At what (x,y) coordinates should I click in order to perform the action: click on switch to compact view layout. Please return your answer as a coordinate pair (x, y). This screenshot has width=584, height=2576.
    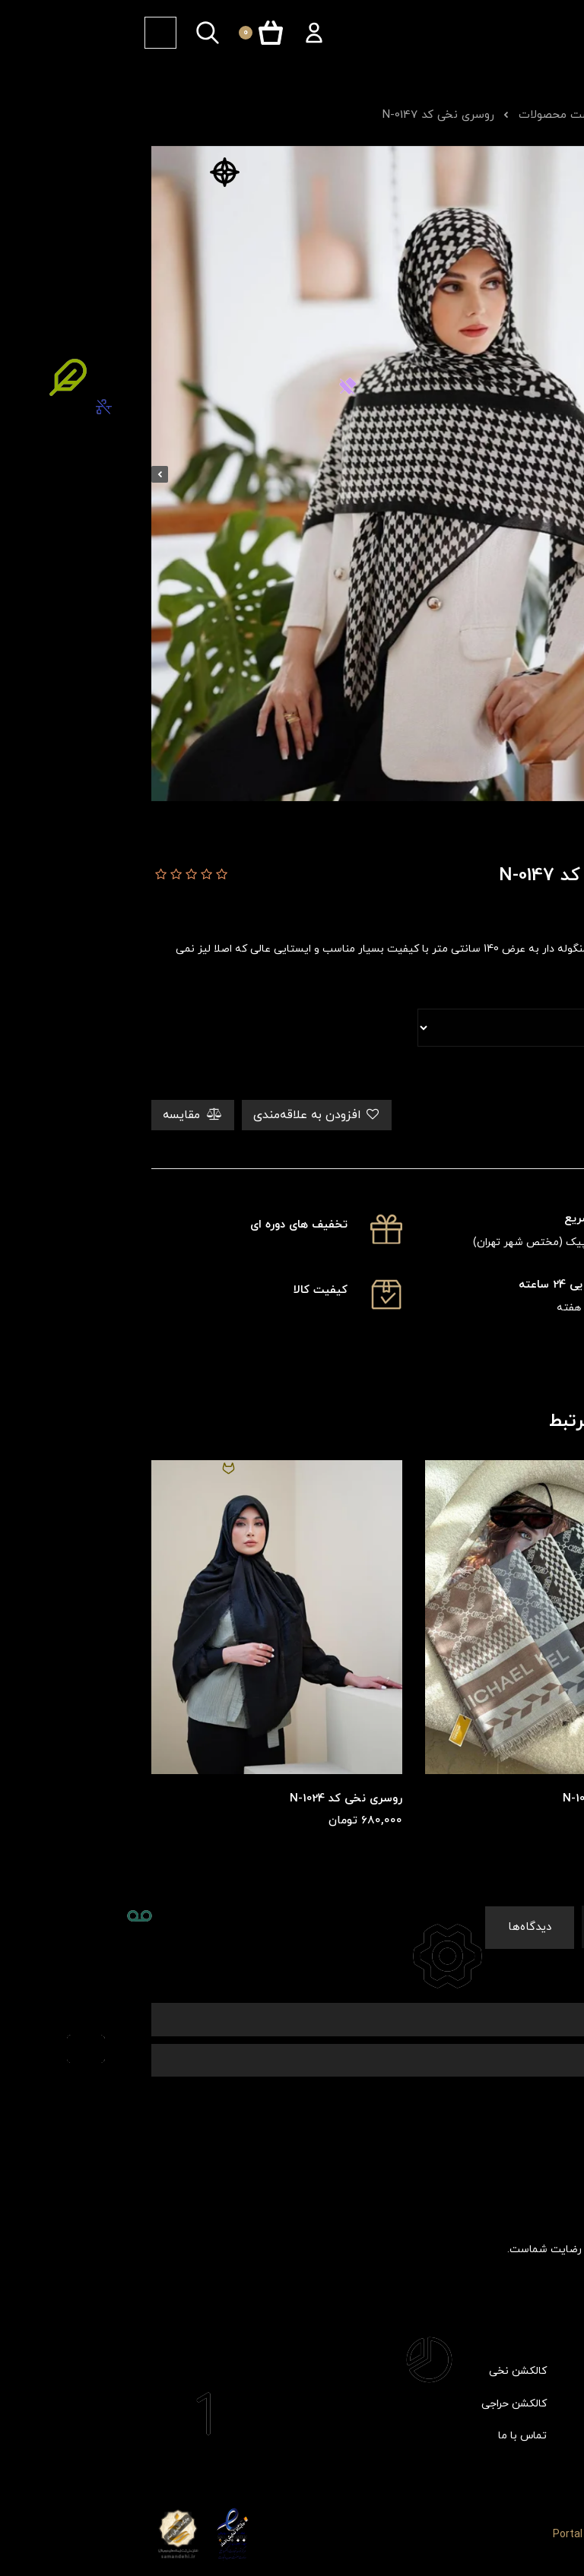
    Looking at the image, I should click on (84, 2048).